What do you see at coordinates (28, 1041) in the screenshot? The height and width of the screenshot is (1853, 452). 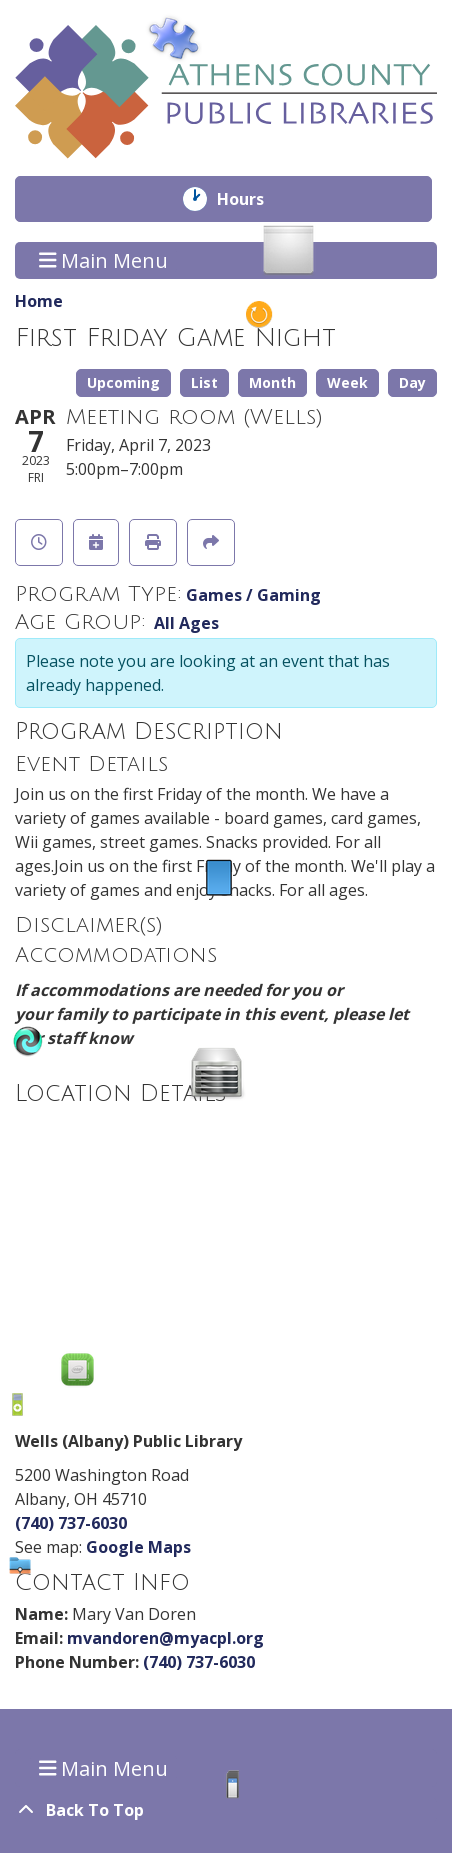 I see `disk erasing or secure wipe in progress` at bounding box center [28, 1041].